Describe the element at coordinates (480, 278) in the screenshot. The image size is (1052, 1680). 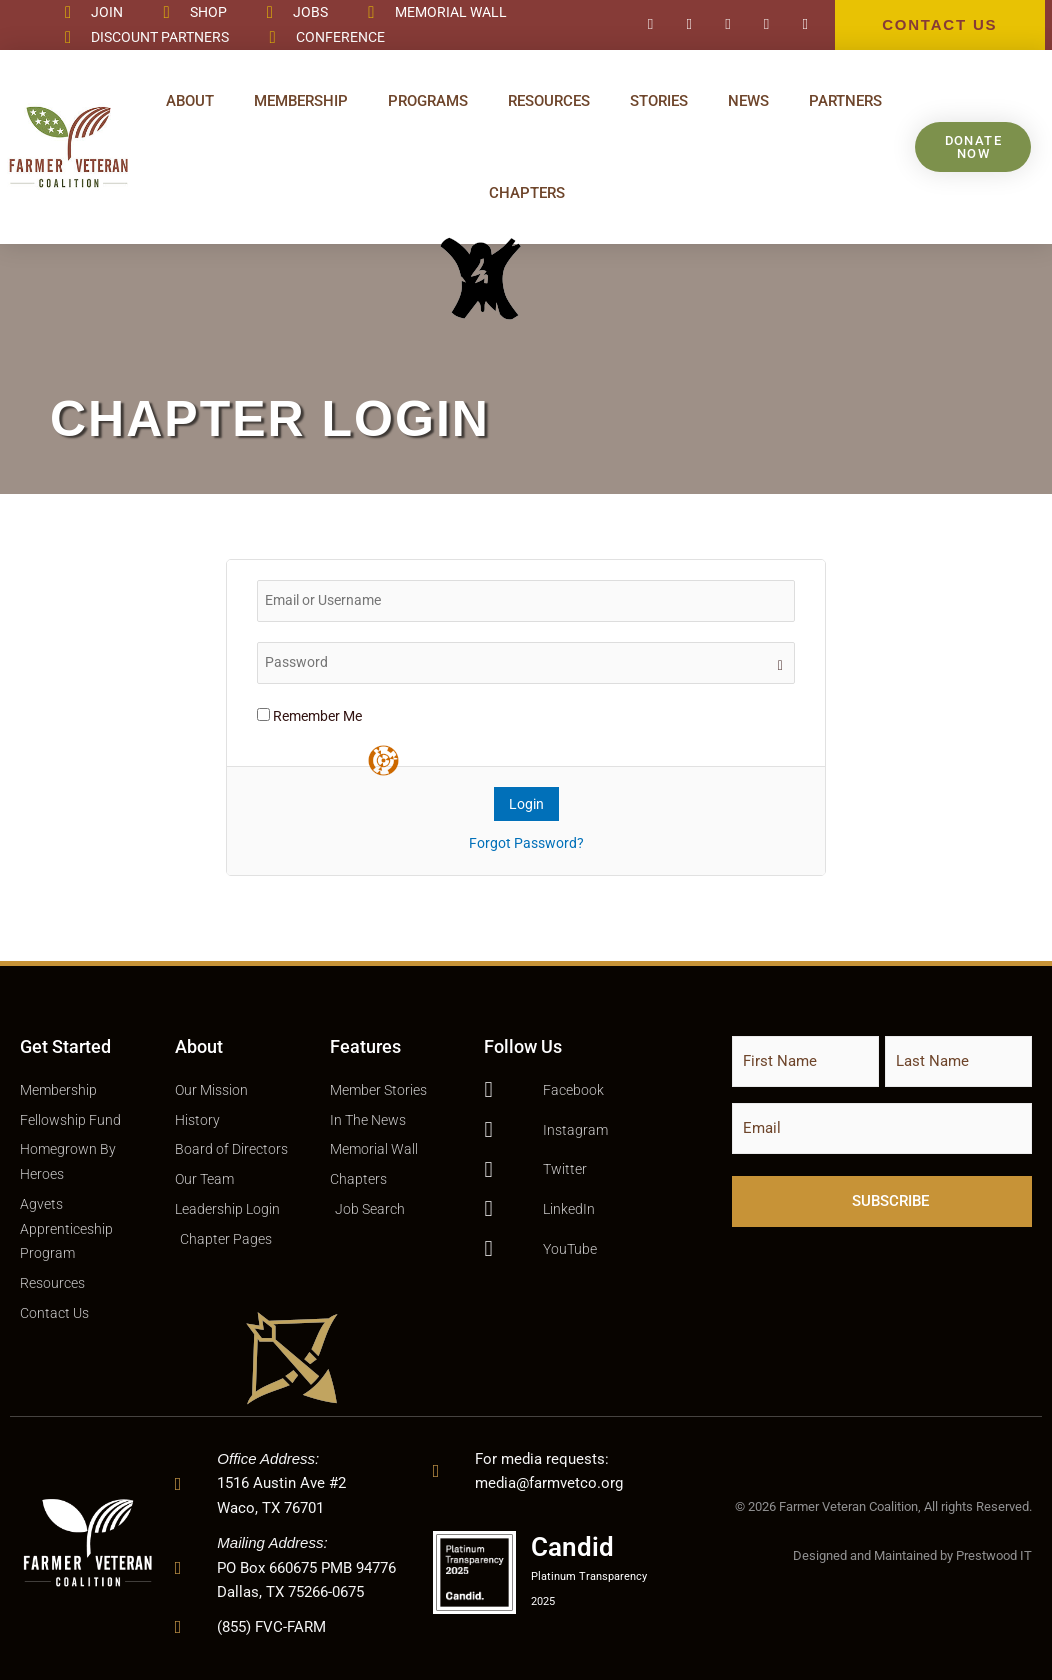
I see `select animal hide material or resource` at that location.